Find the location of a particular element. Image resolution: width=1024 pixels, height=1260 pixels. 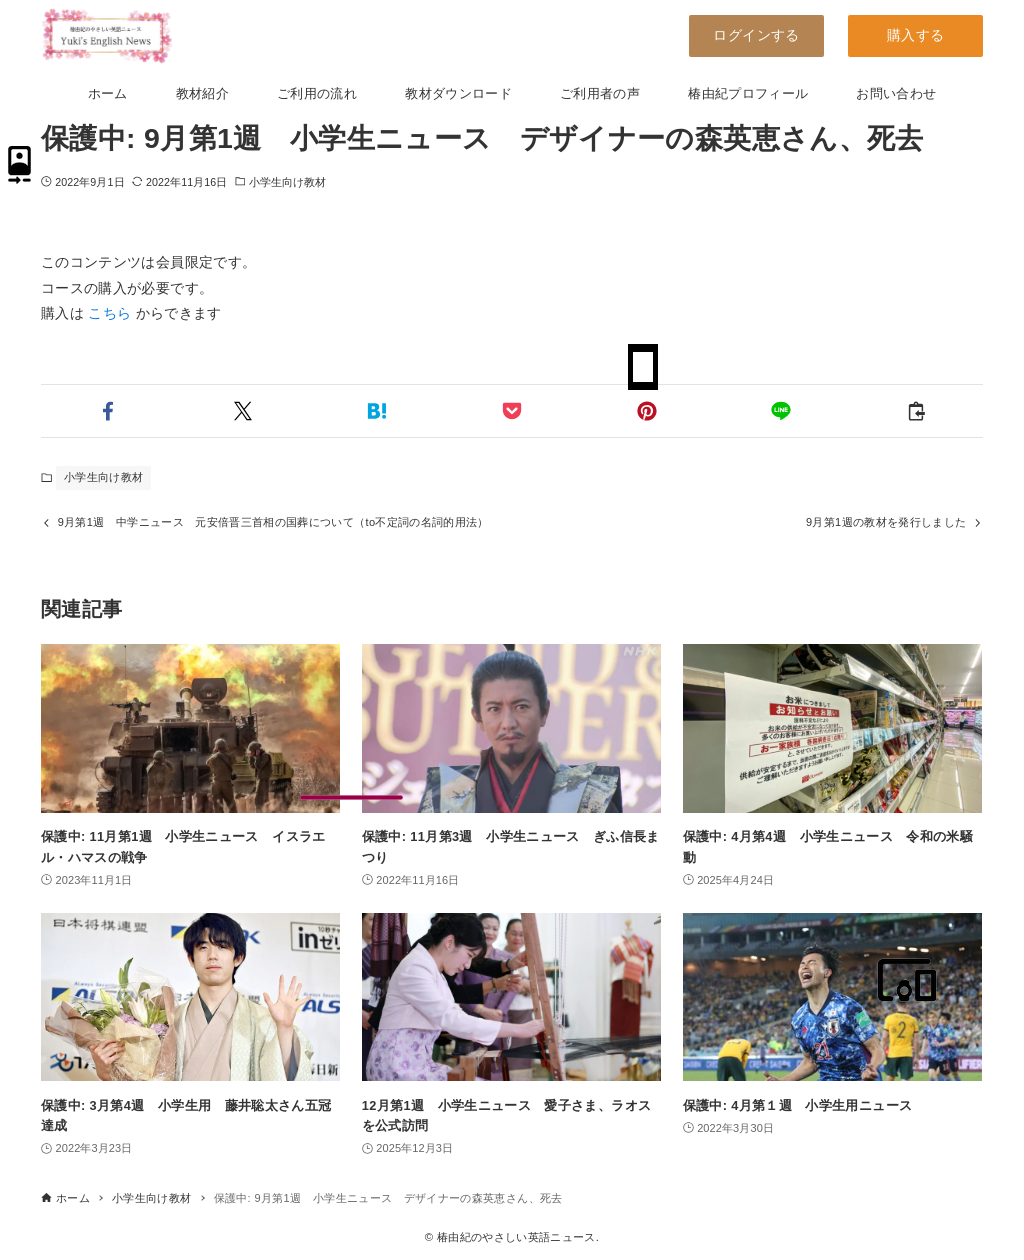

decrease quantity or value is located at coordinates (351, 797).